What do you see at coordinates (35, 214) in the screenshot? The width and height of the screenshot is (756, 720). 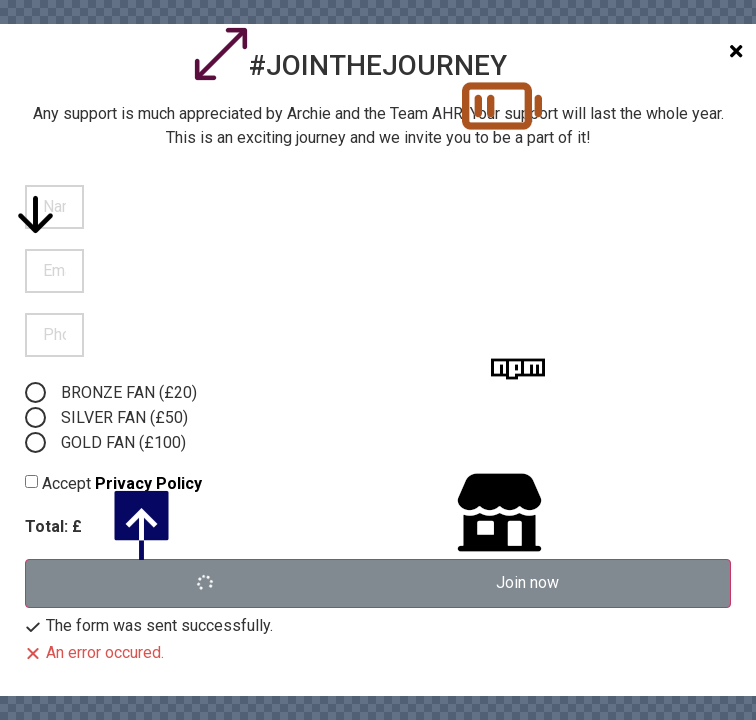 I see `scroll down or view more content` at bounding box center [35, 214].